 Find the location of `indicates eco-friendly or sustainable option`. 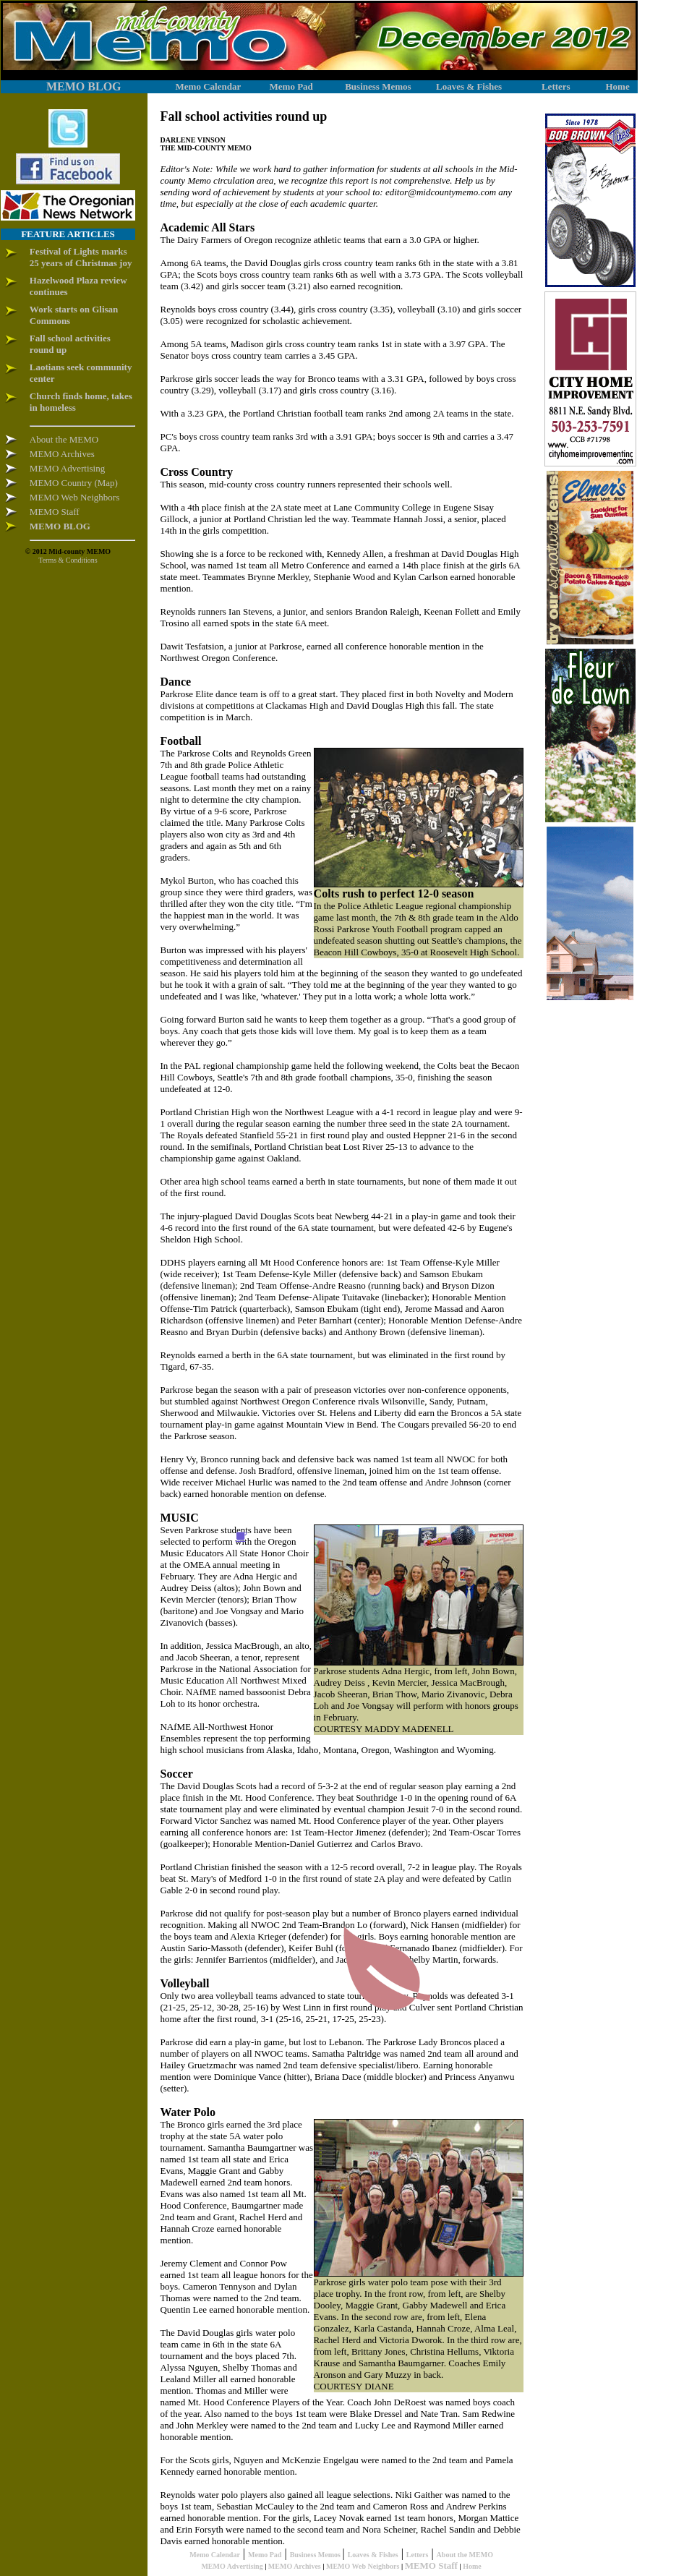

indicates eco-friendly or sustainable option is located at coordinates (387, 1970).